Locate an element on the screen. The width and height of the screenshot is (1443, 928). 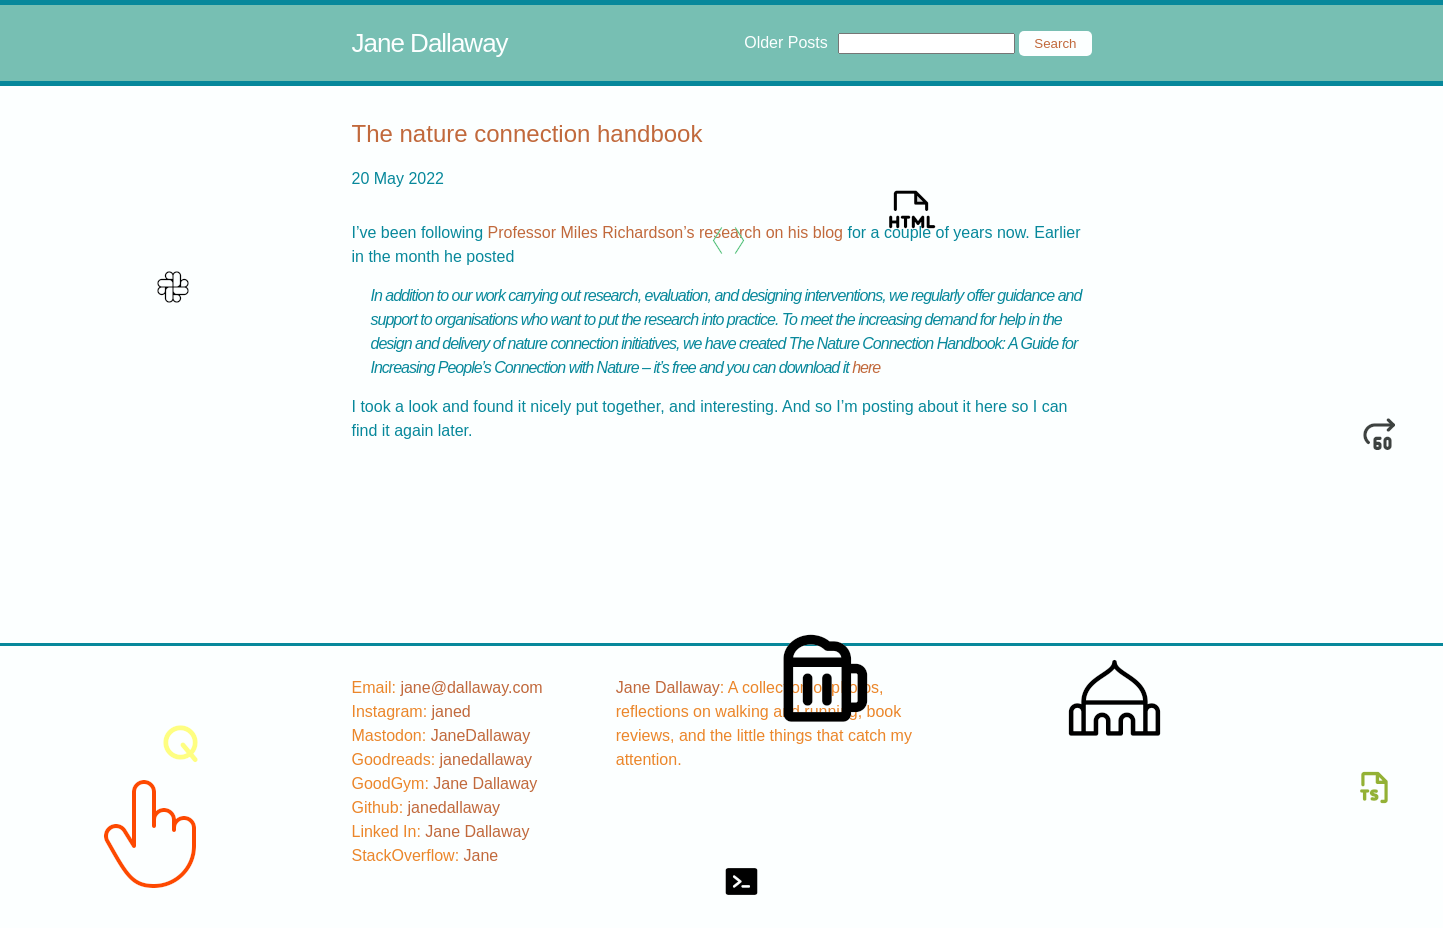
open command line terminal is located at coordinates (741, 881).